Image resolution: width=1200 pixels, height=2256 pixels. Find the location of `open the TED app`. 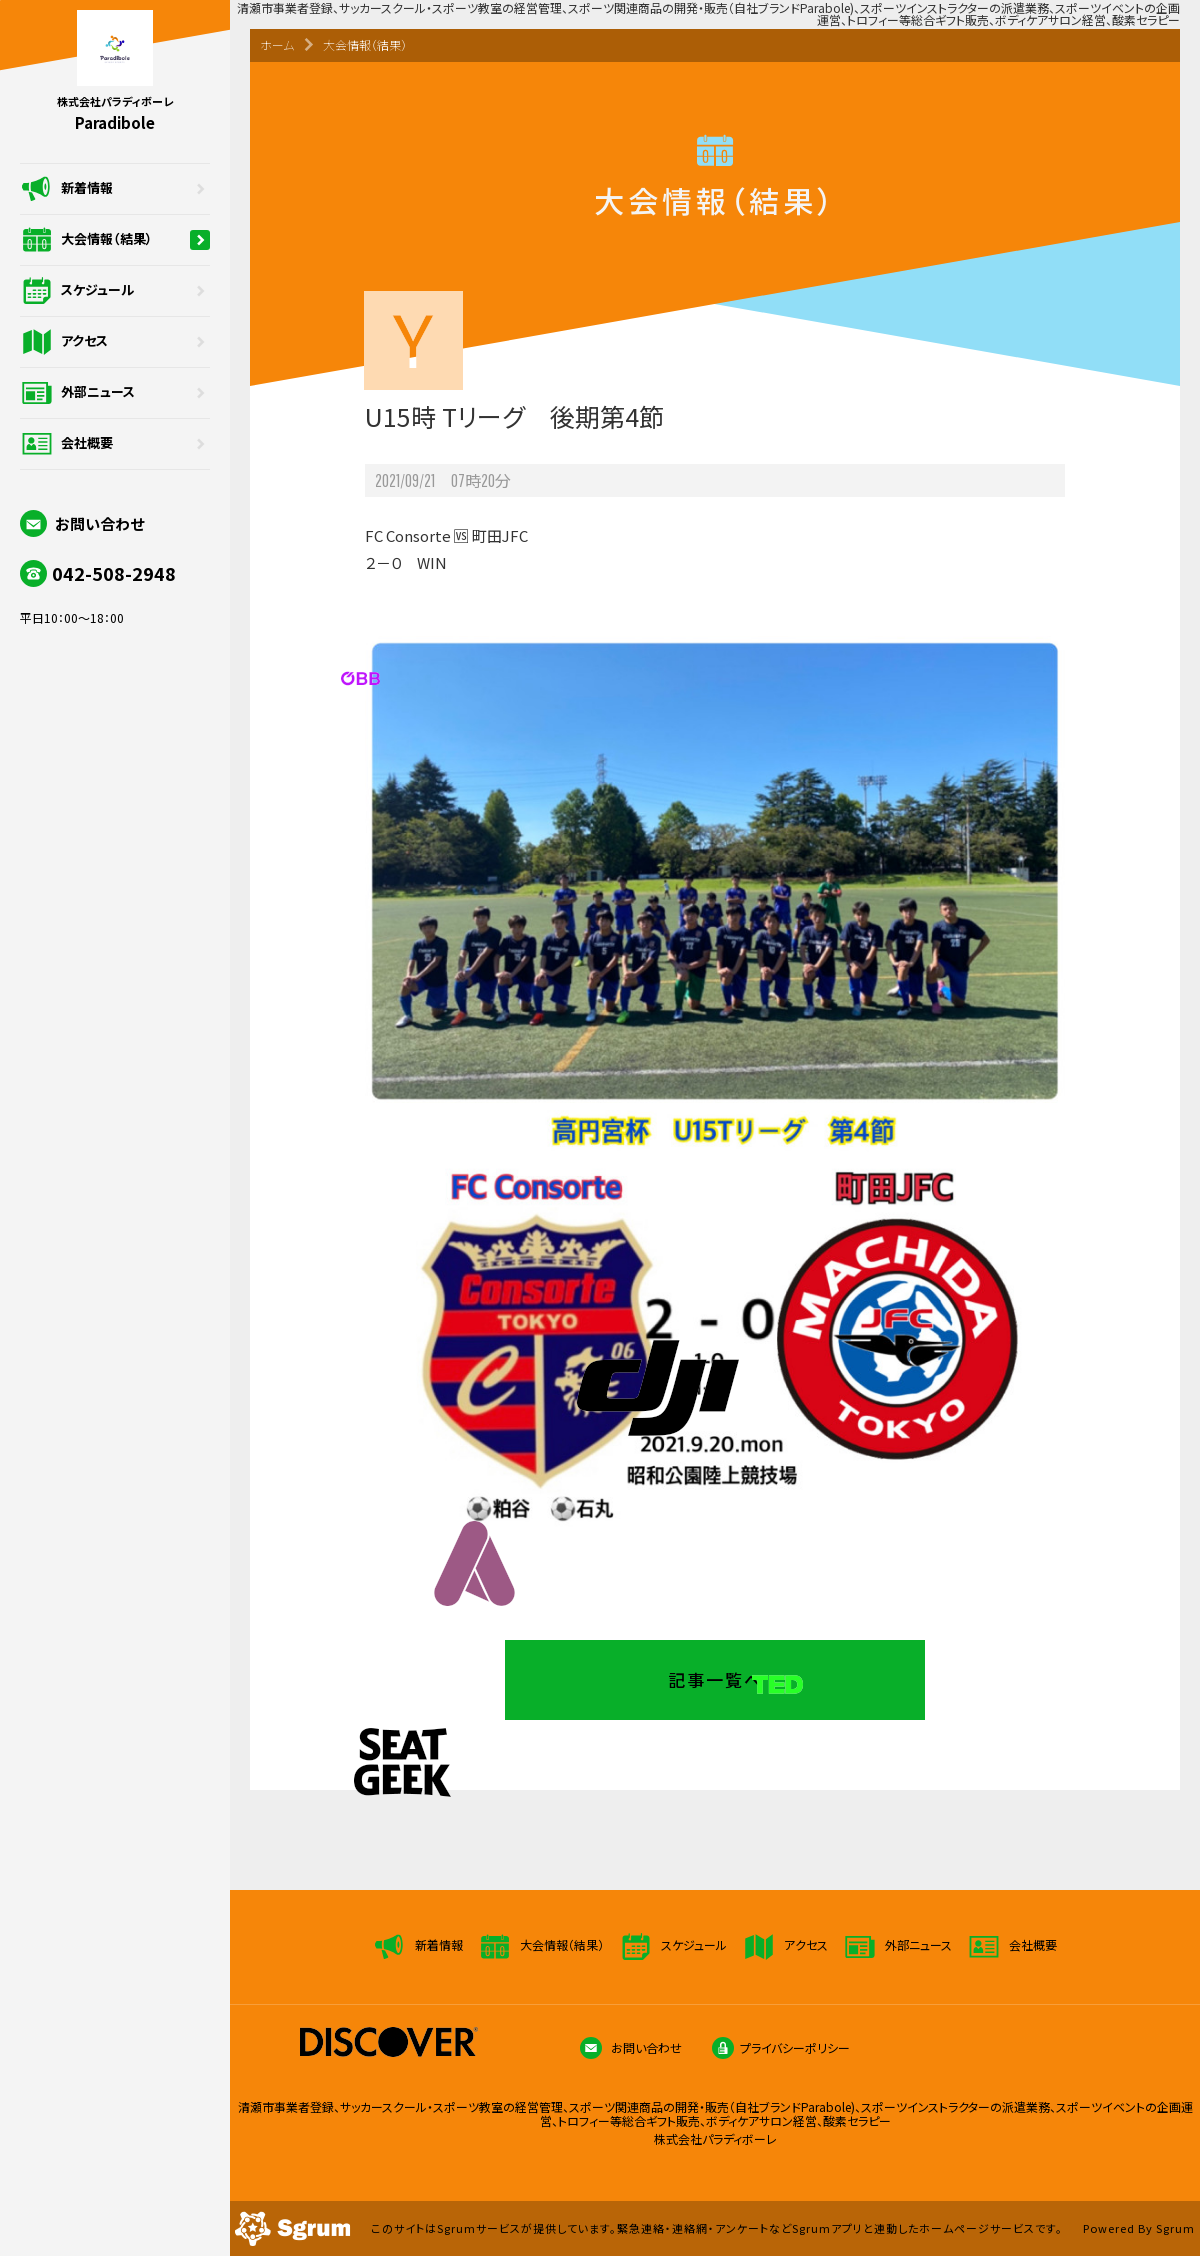

open the TED app is located at coordinates (777, 1684).